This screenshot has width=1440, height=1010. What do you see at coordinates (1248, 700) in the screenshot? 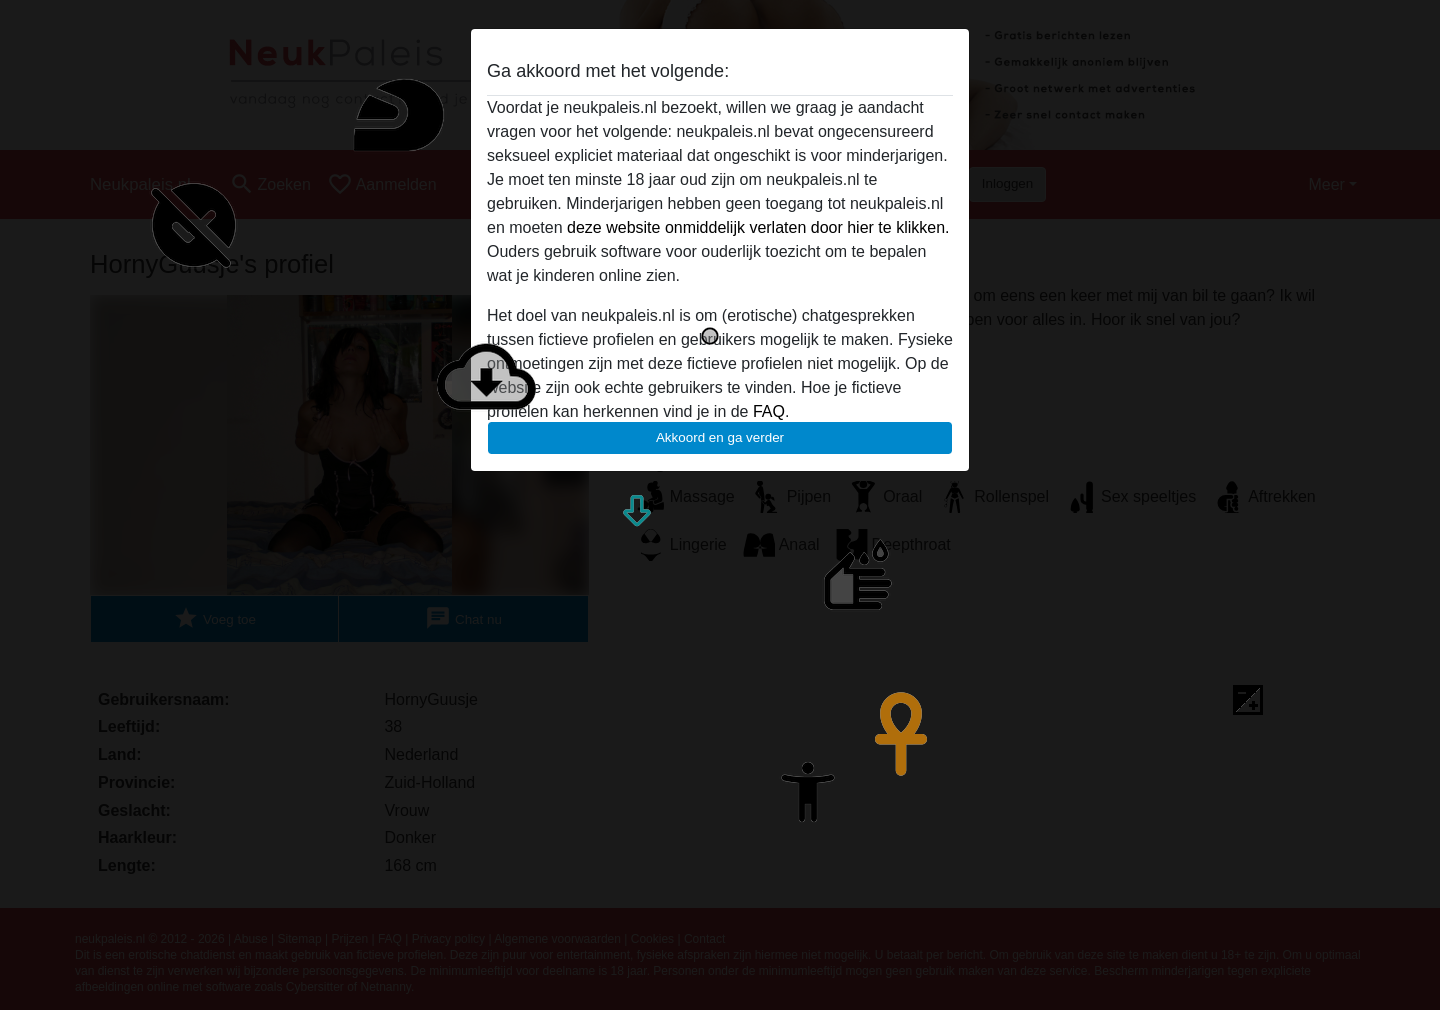
I see `adjust image exposure settings` at bounding box center [1248, 700].